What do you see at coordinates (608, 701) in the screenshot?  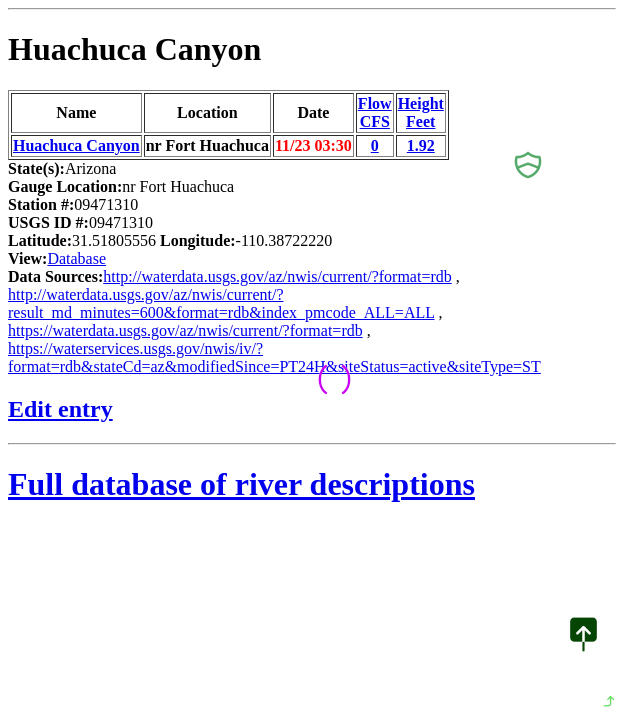 I see `navigate forward and up in a menu hierarchy` at bounding box center [608, 701].